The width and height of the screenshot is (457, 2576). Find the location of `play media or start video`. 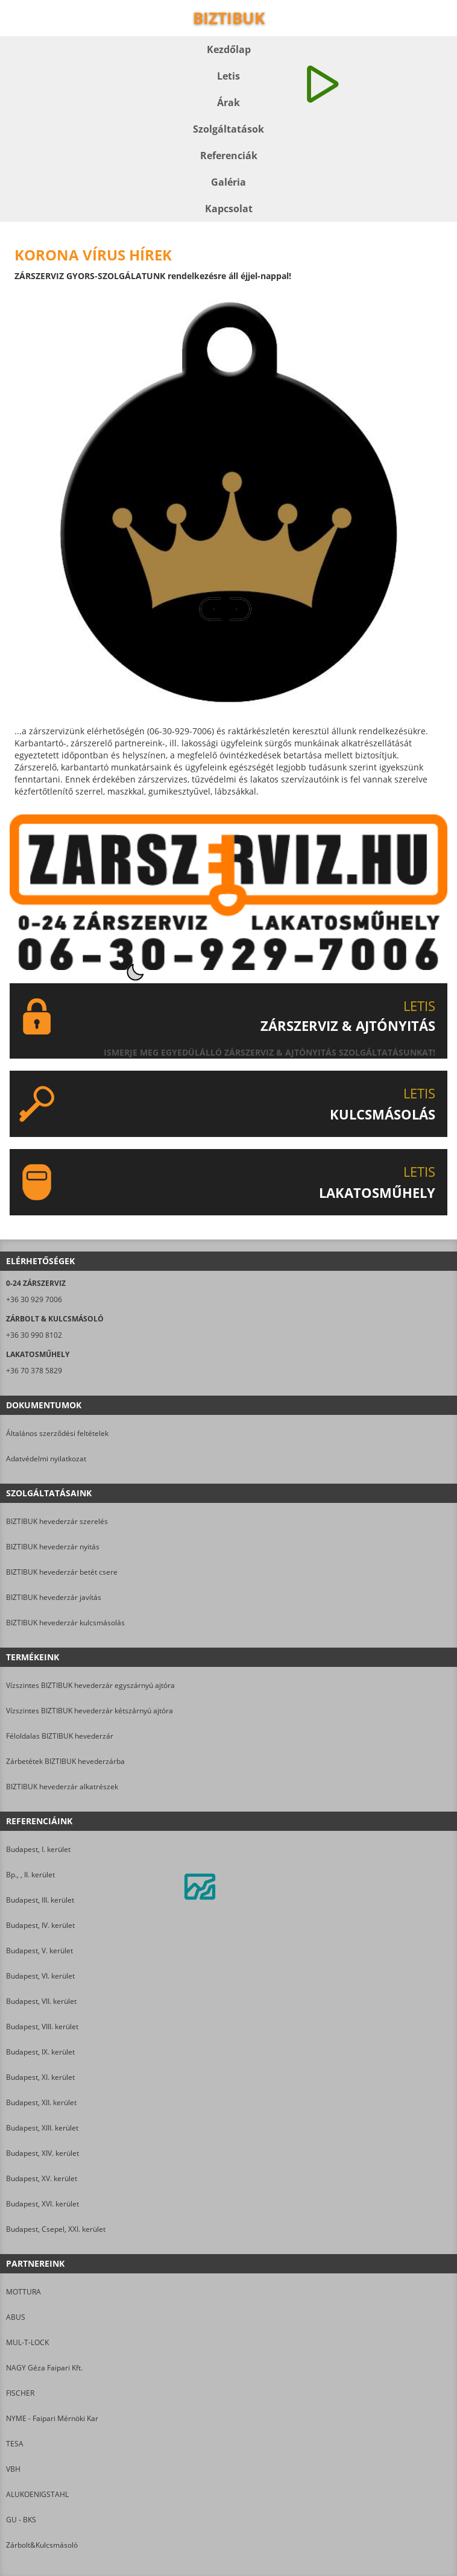

play media or start video is located at coordinates (318, 84).